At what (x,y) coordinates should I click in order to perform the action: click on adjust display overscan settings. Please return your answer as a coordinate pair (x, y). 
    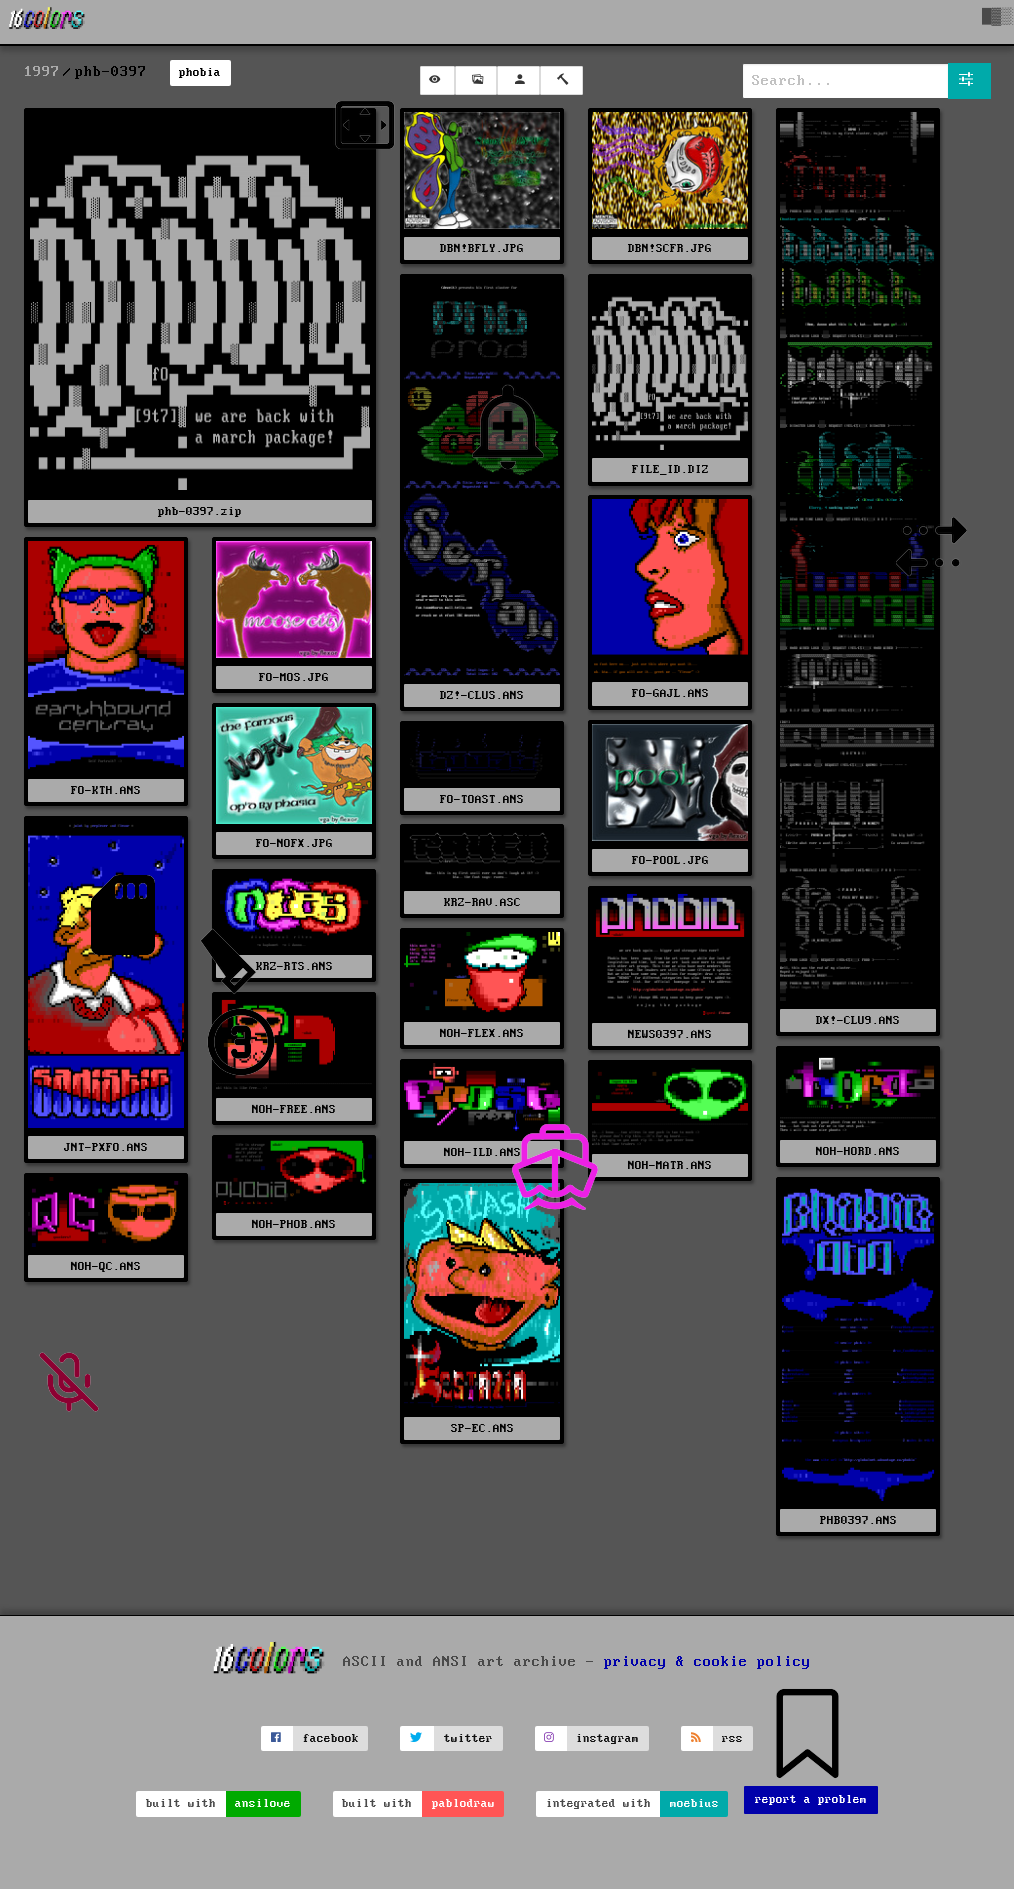
    Looking at the image, I should click on (365, 125).